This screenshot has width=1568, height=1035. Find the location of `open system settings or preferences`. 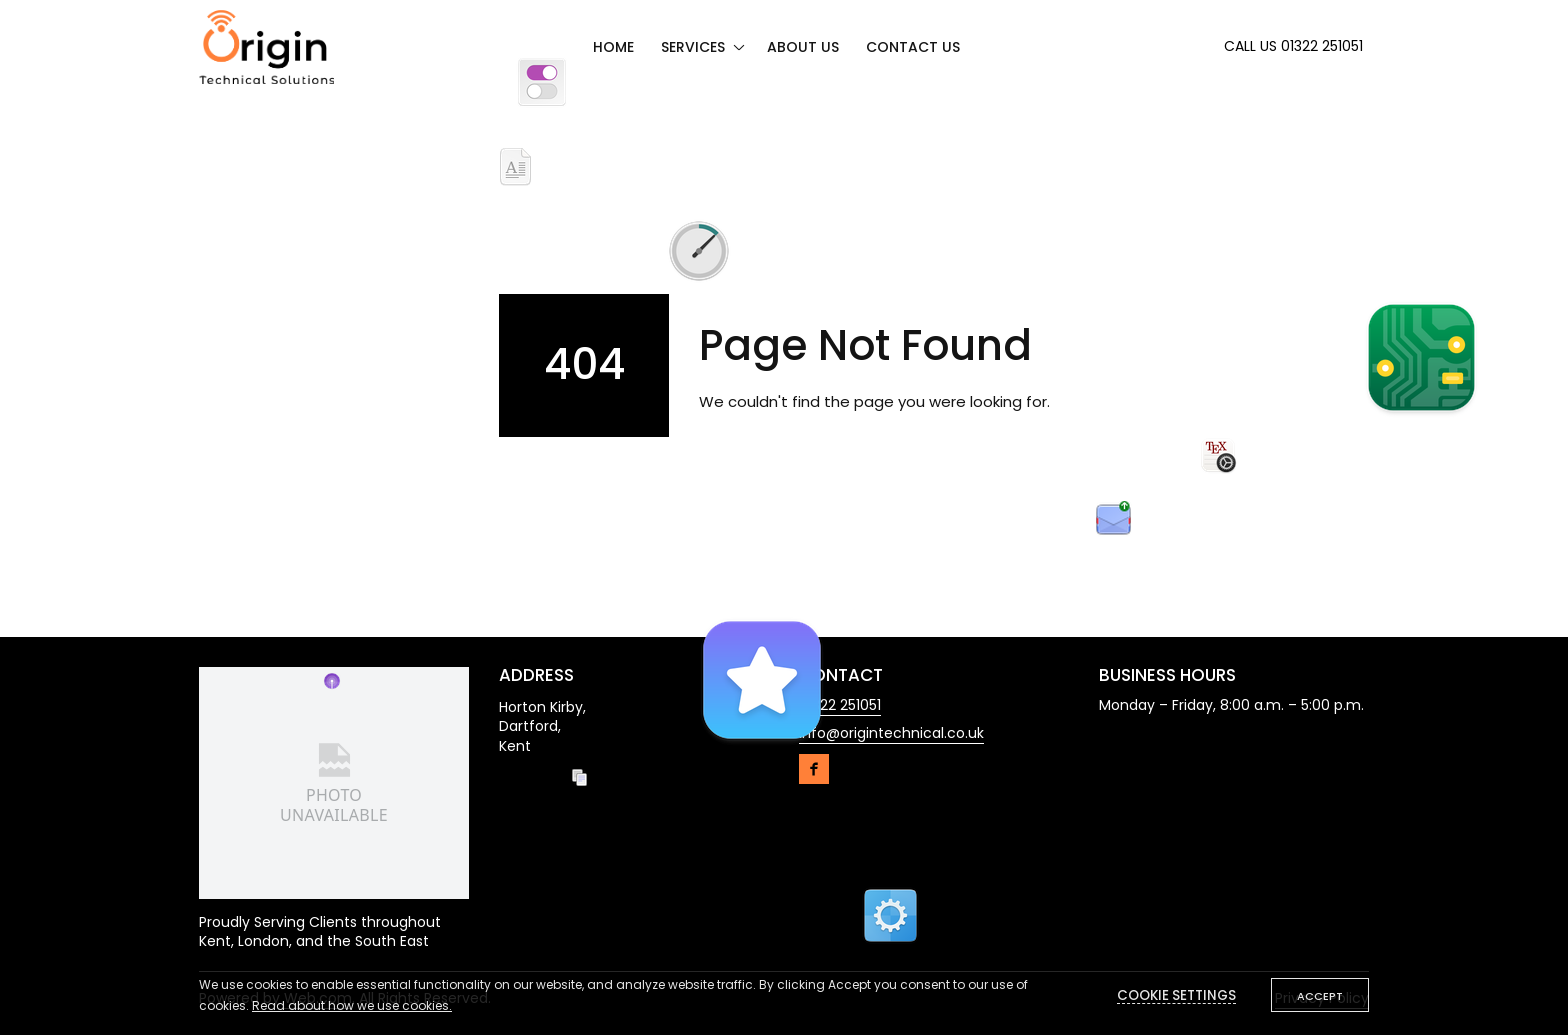

open system settings or preferences is located at coordinates (542, 82).